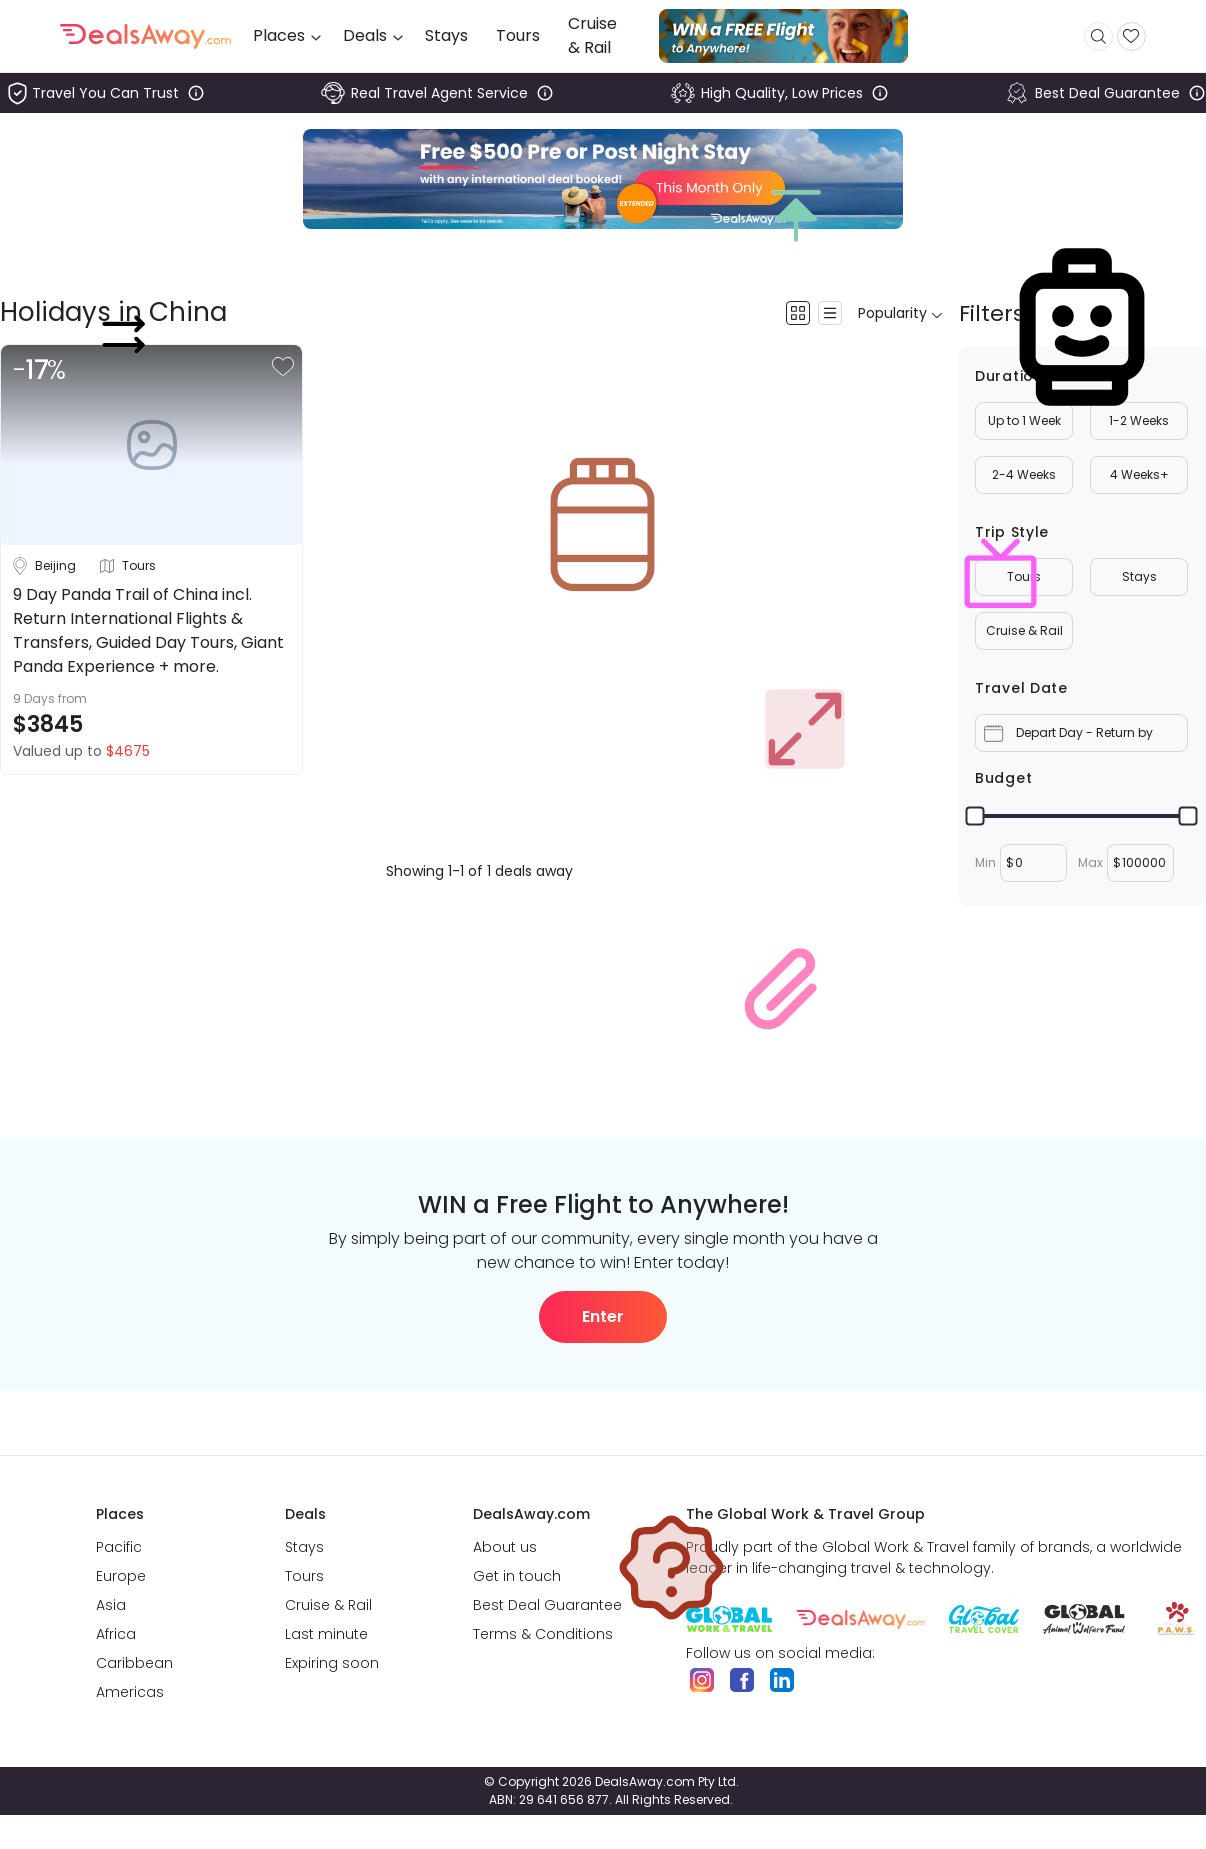 The height and width of the screenshot is (1849, 1206). What do you see at coordinates (805, 729) in the screenshot?
I see `expand to full screen` at bounding box center [805, 729].